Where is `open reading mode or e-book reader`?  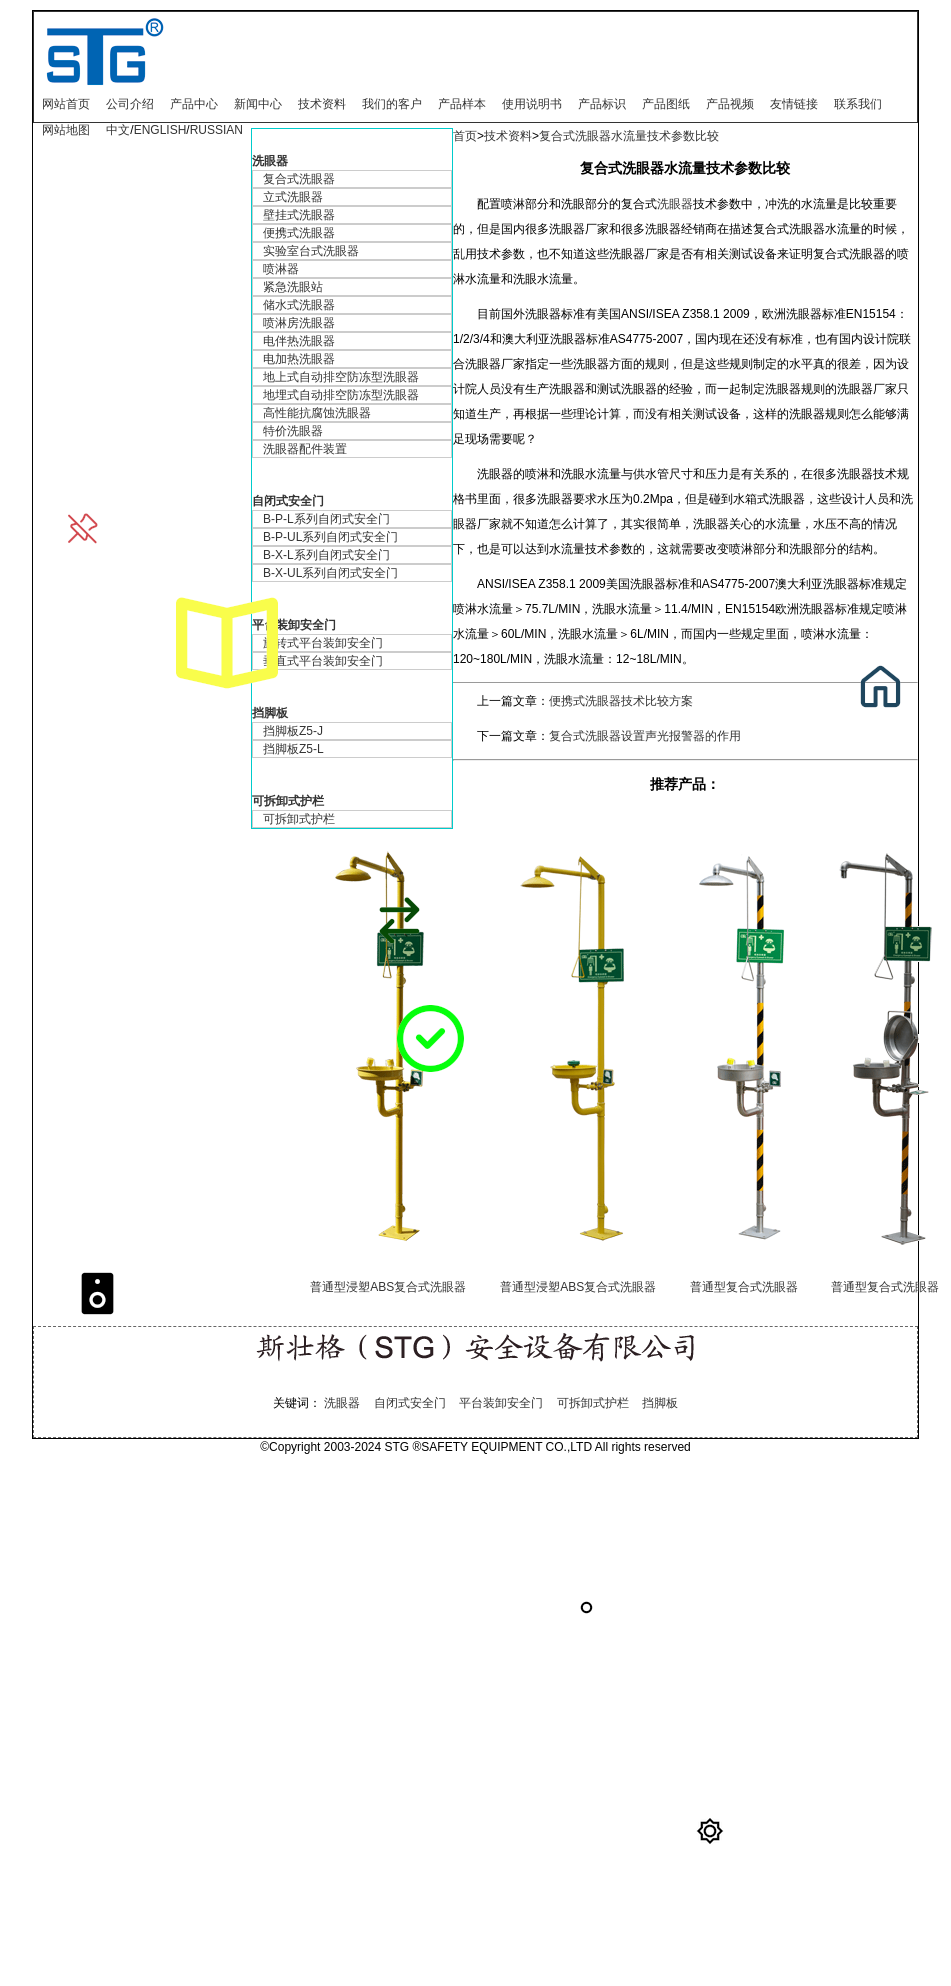 open reading mode or e-book reader is located at coordinates (227, 643).